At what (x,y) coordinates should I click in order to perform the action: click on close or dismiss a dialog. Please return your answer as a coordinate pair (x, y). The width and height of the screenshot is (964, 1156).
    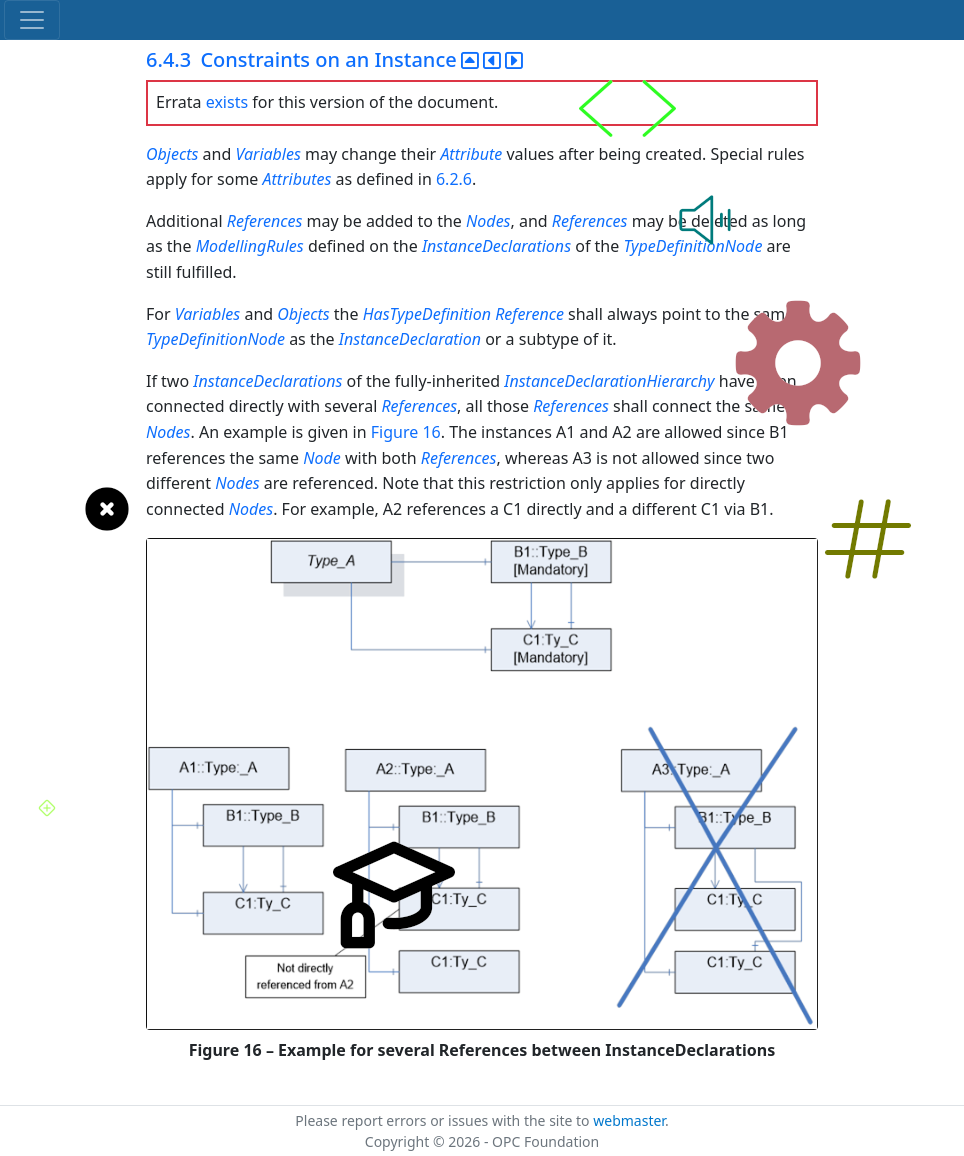
    Looking at the image, I should click on (107, 509).